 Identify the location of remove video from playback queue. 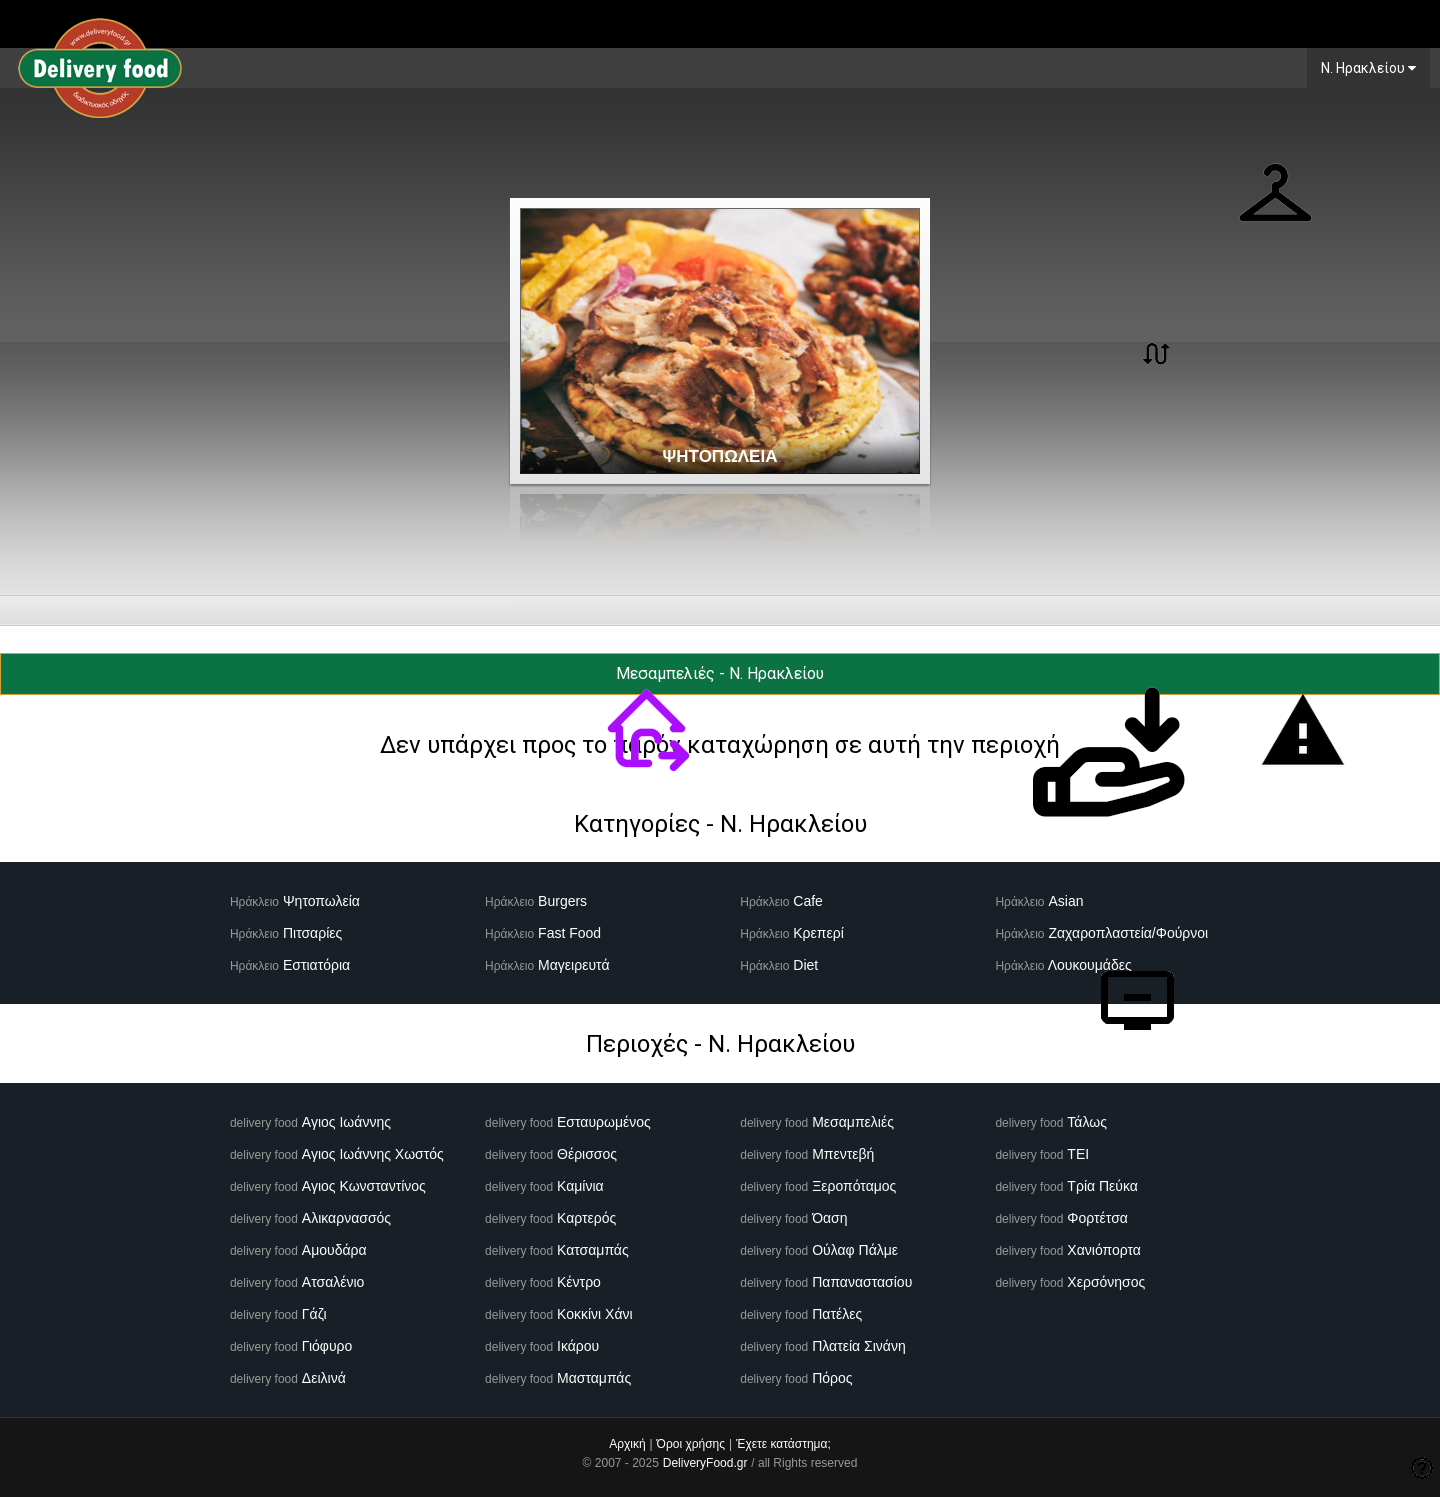
(1137, 1000).